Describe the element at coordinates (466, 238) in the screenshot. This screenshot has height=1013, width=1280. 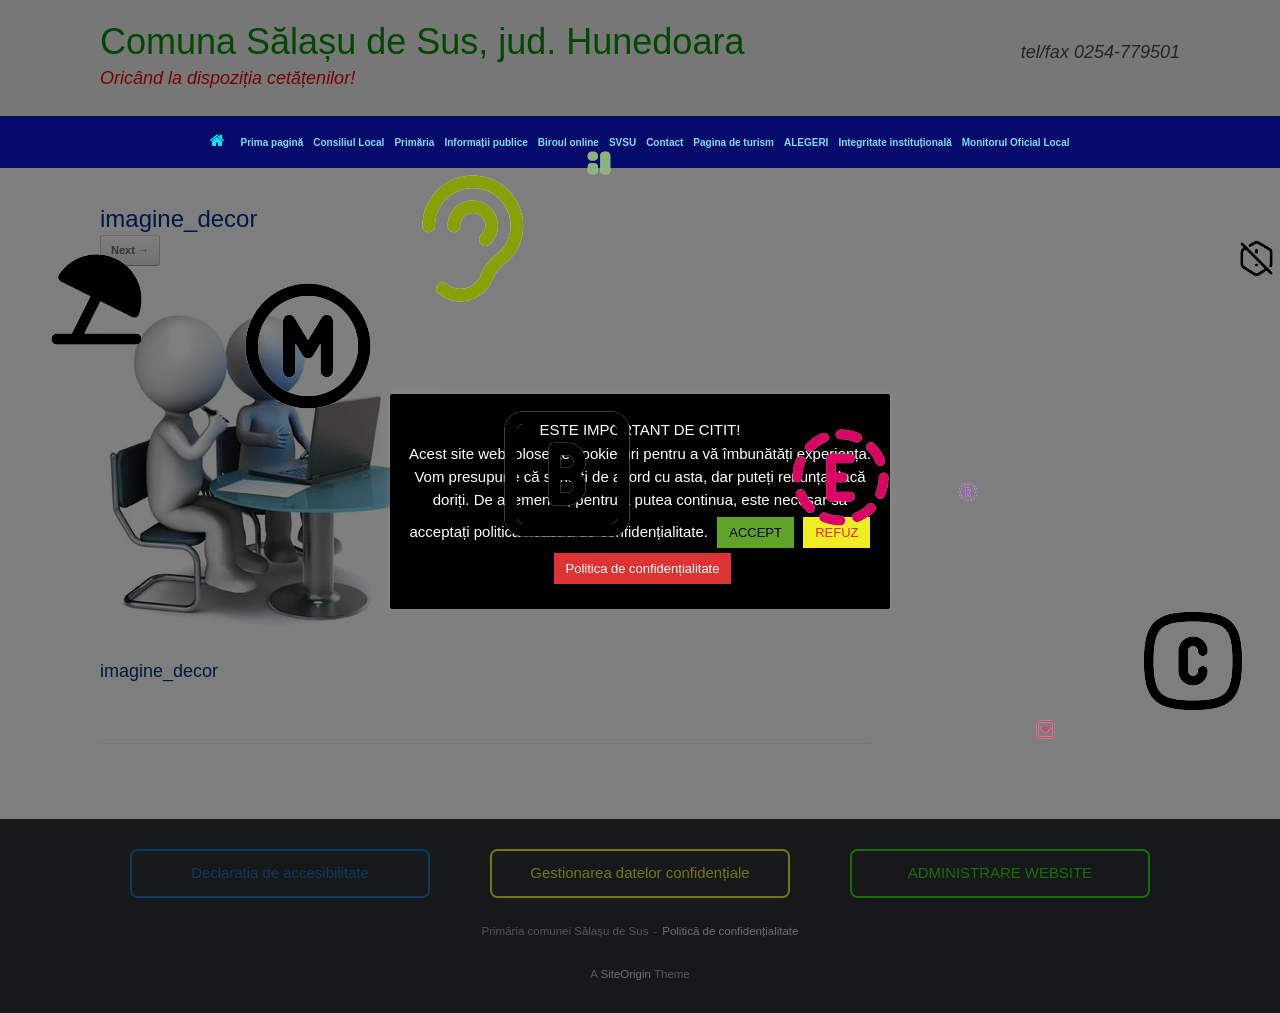
I see `enable audio or listening features` at that location.